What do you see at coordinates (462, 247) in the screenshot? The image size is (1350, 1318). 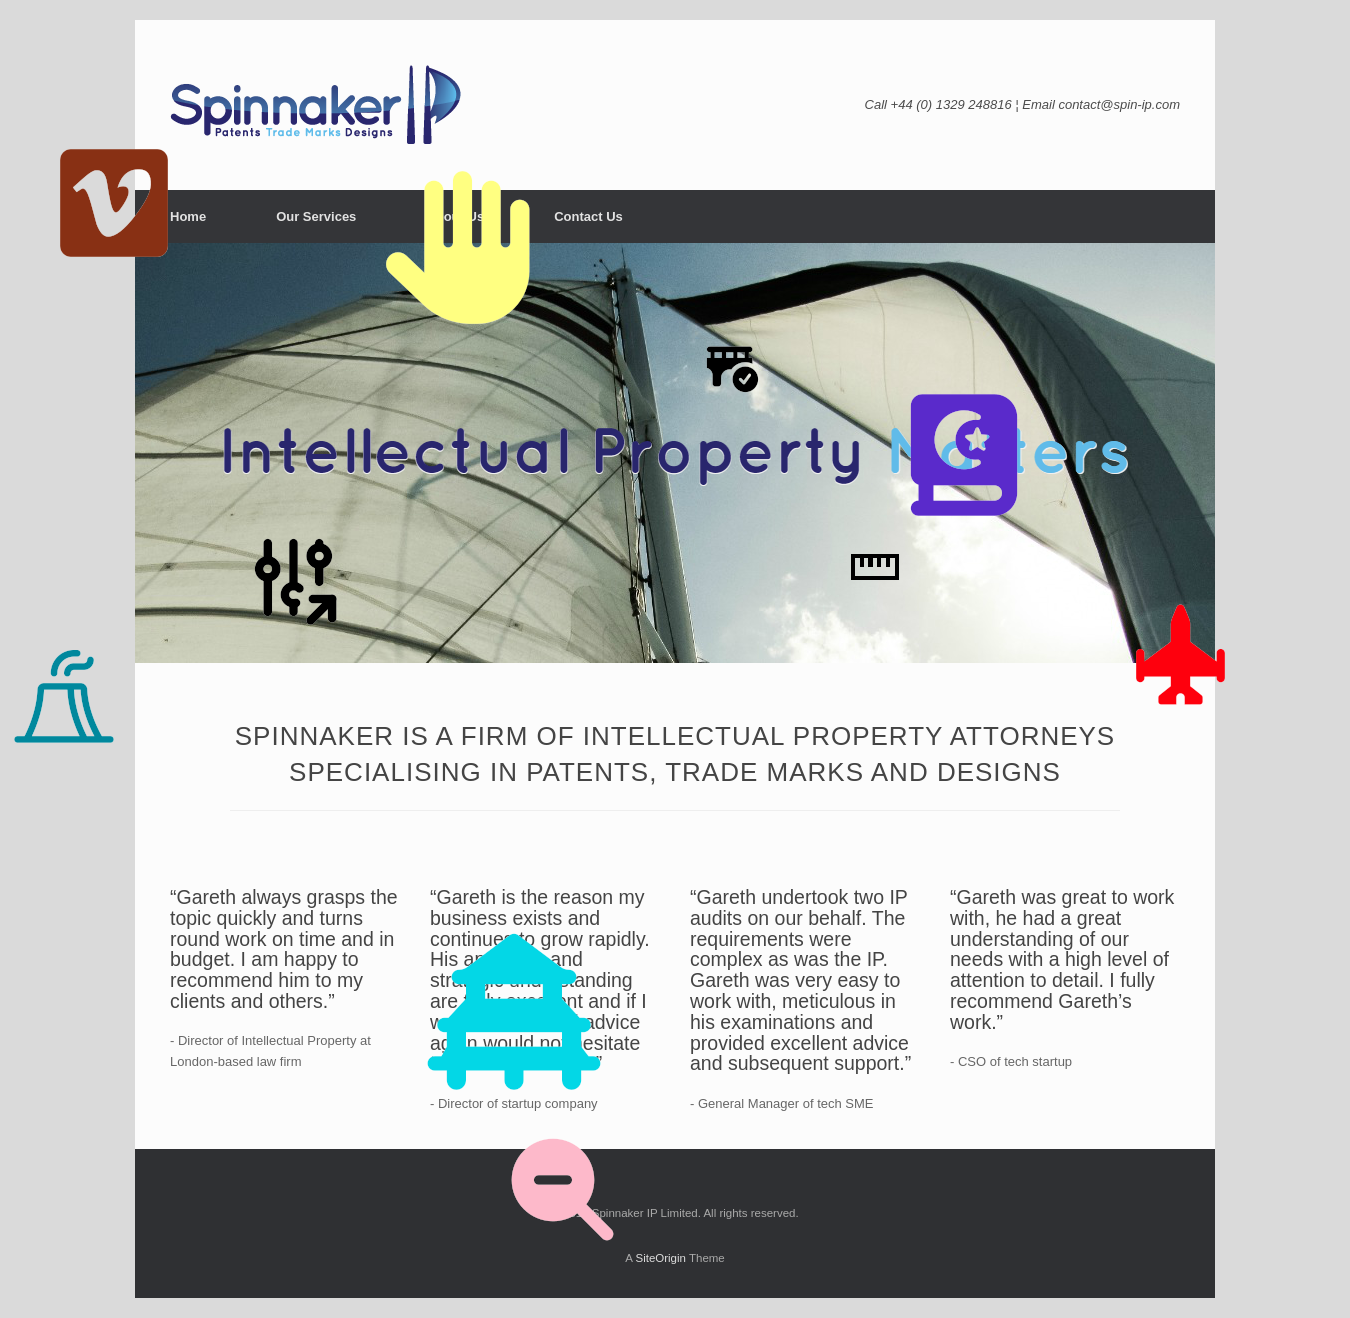 I see `stop or halt an action` at bounding box center [462, 247].